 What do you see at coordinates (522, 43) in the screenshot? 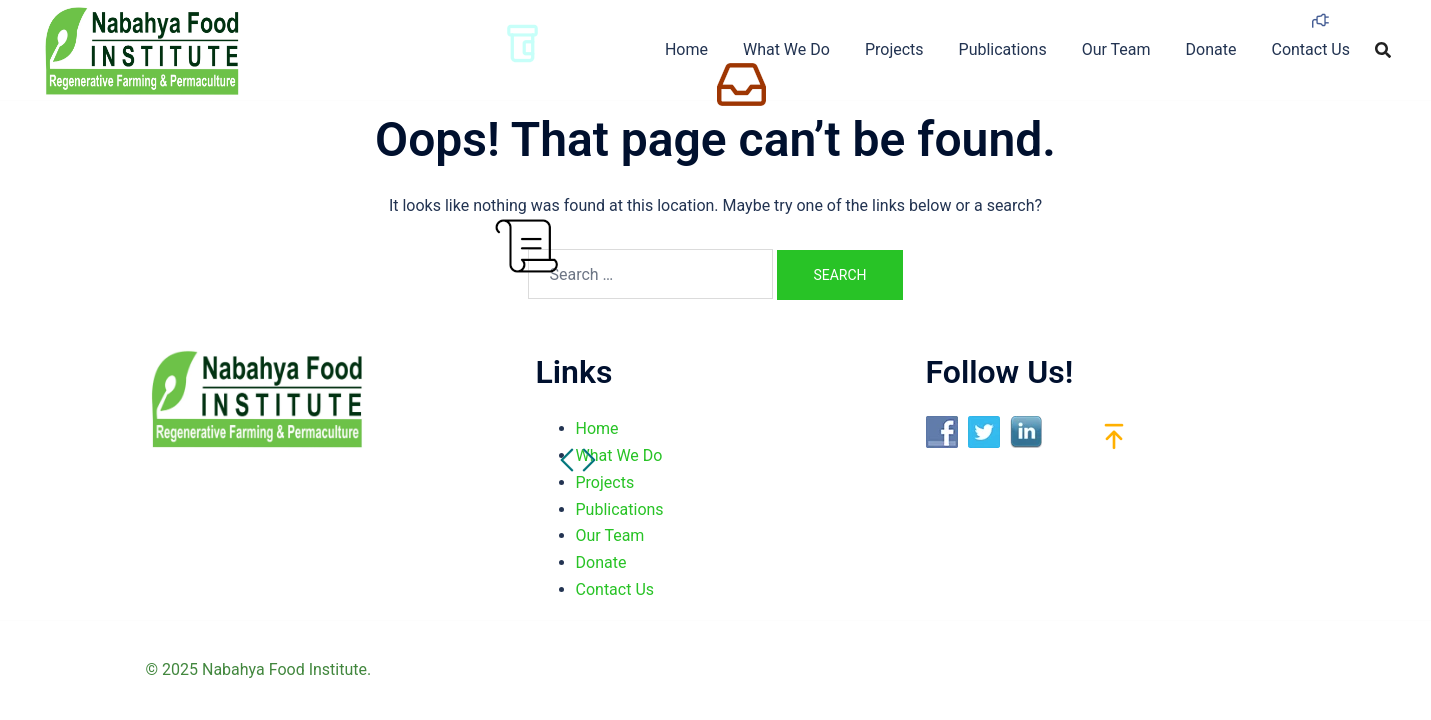
I see `view medication information` at bounding box center [522, 43].